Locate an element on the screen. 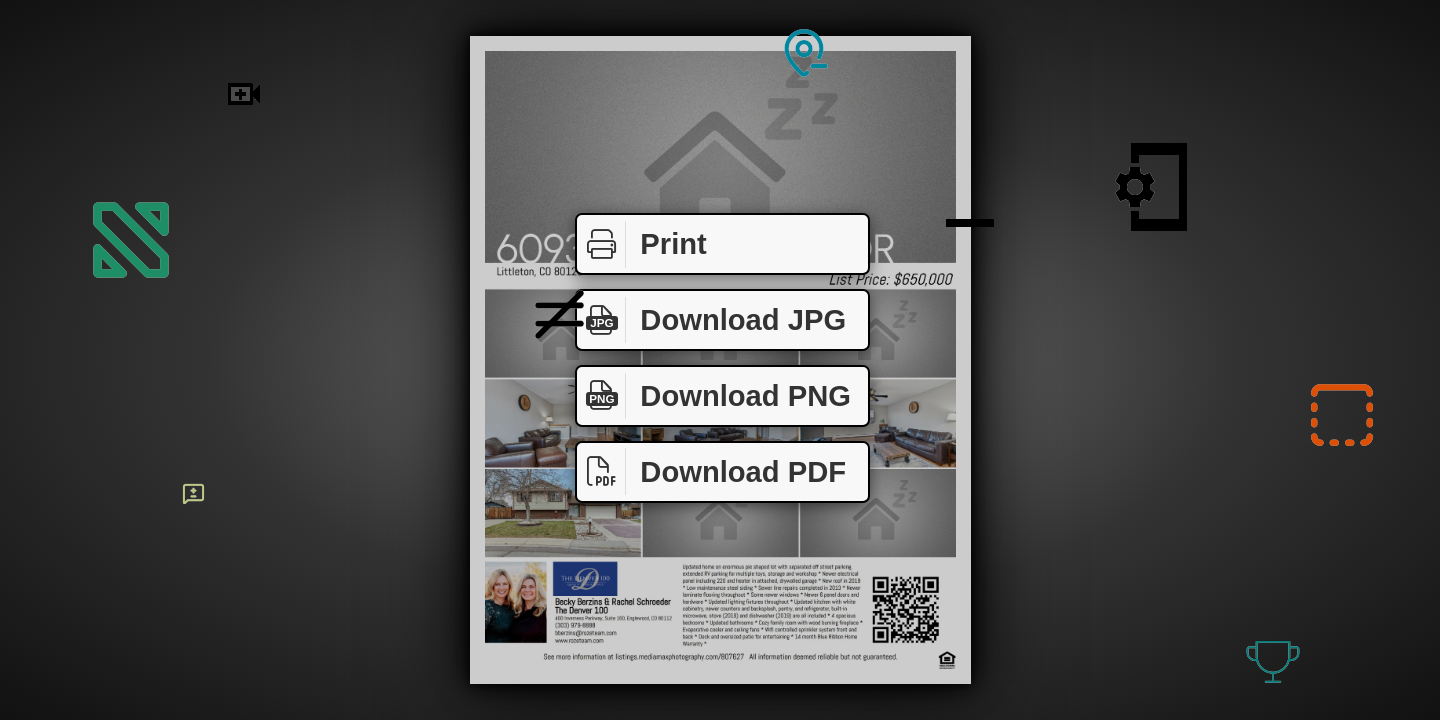 The image size is (1440, 720). configure device pairing settings is located at coordinates (1151, 187).